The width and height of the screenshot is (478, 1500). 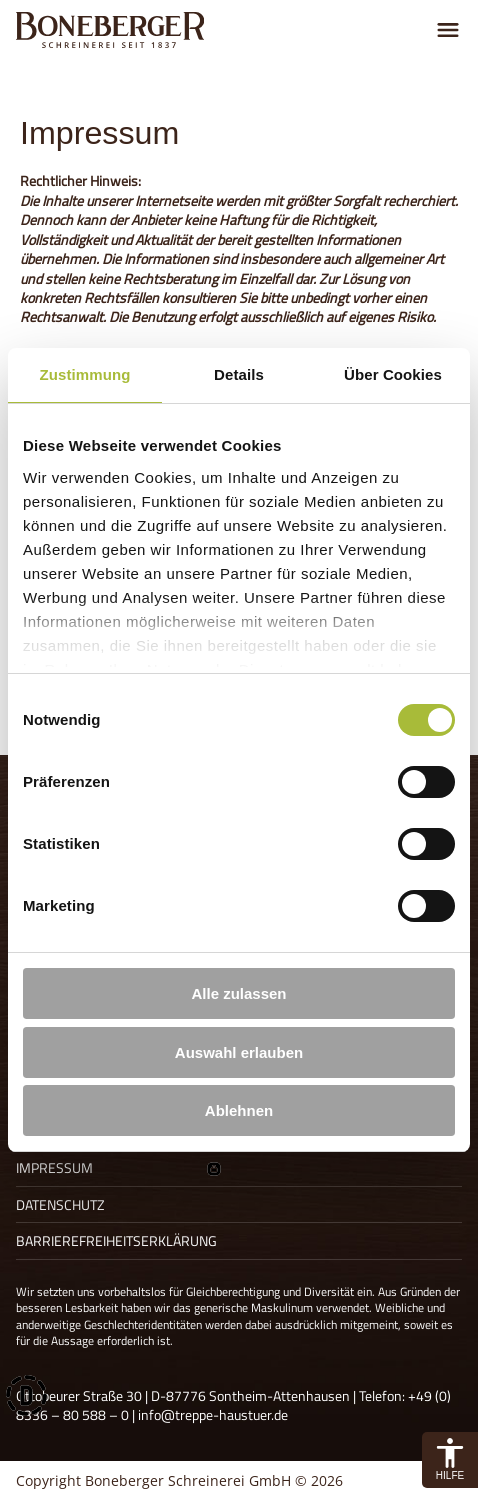 I want to click on access security or privacy settings, so click(x=214, y=1169).